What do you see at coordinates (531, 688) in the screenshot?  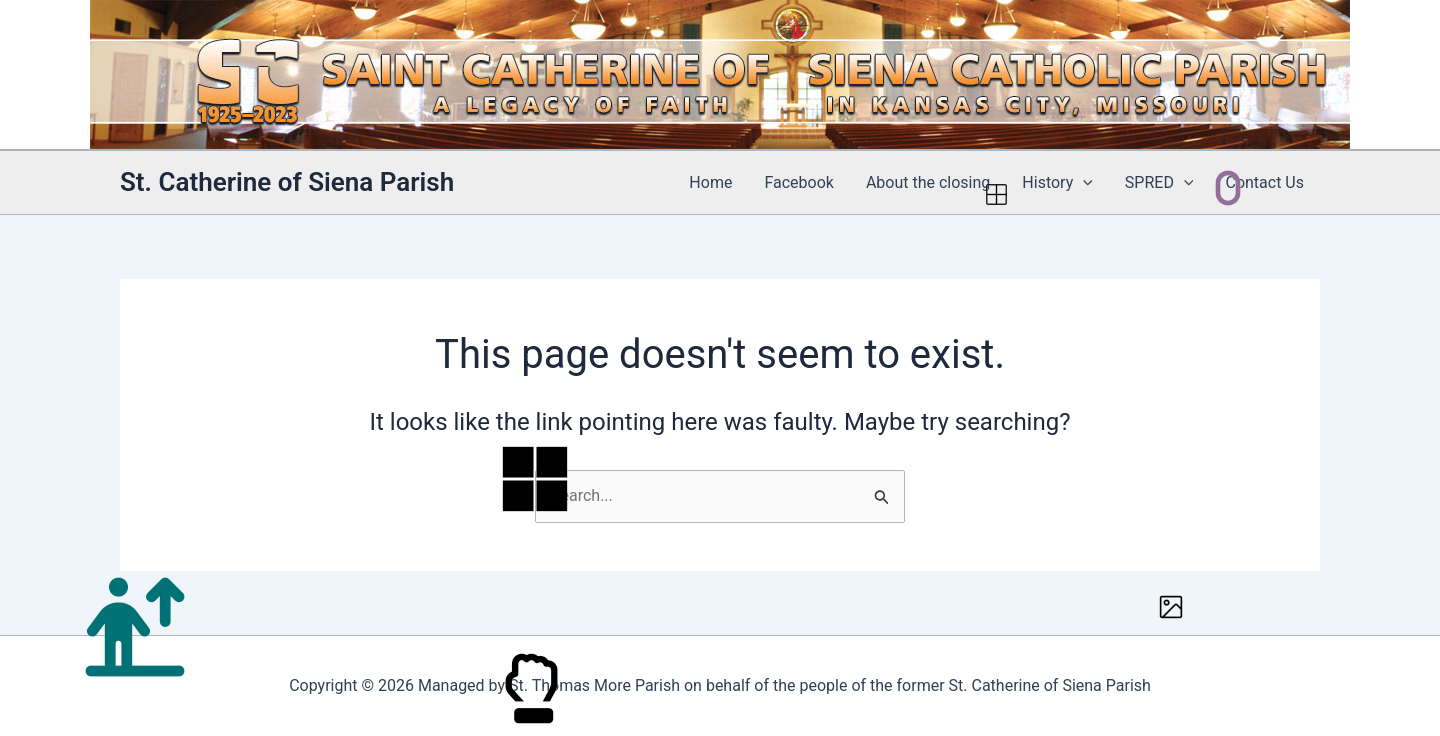 I see `indicate a fist bump or greeting gesture` at bounding box center [531, 688].